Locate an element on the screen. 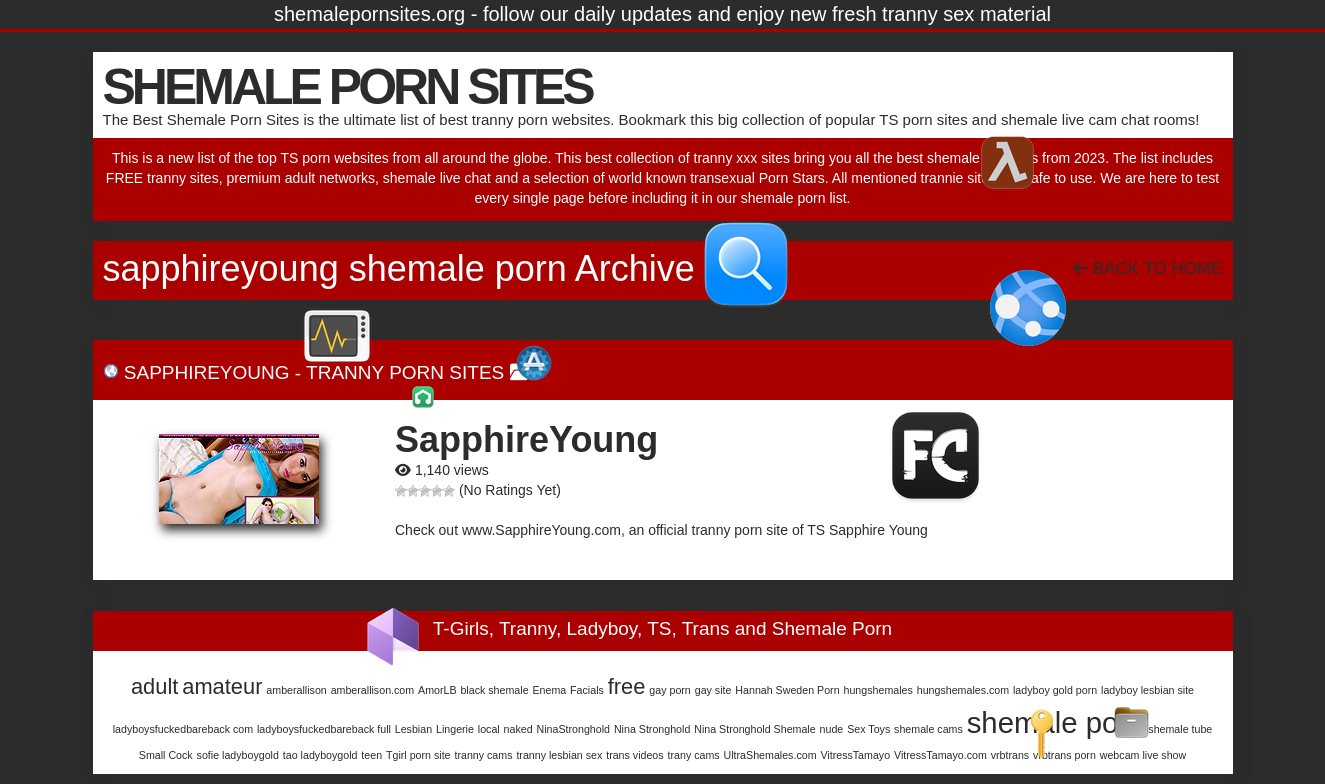 Image resolution: width=1325 pixels, height=784 pixels. access security or password settings is located at coordinates (1042, 734).